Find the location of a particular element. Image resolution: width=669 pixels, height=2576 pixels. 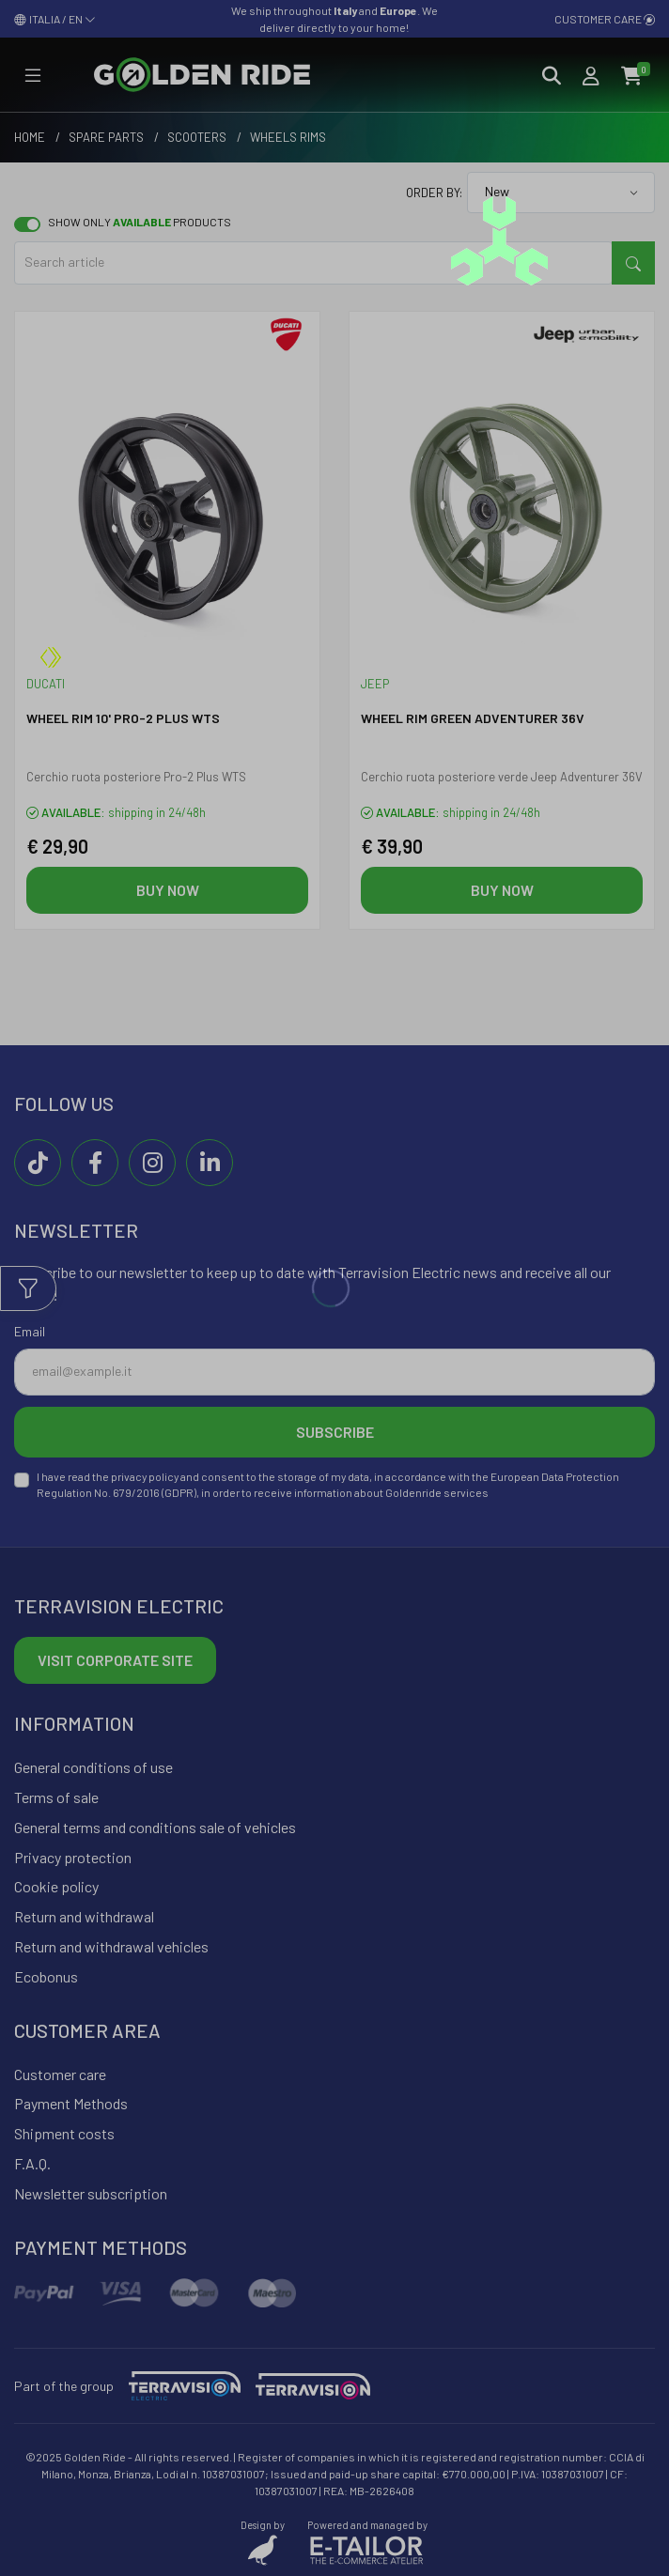

Cloudflare Workers logo is located at coordinates (51, 657).